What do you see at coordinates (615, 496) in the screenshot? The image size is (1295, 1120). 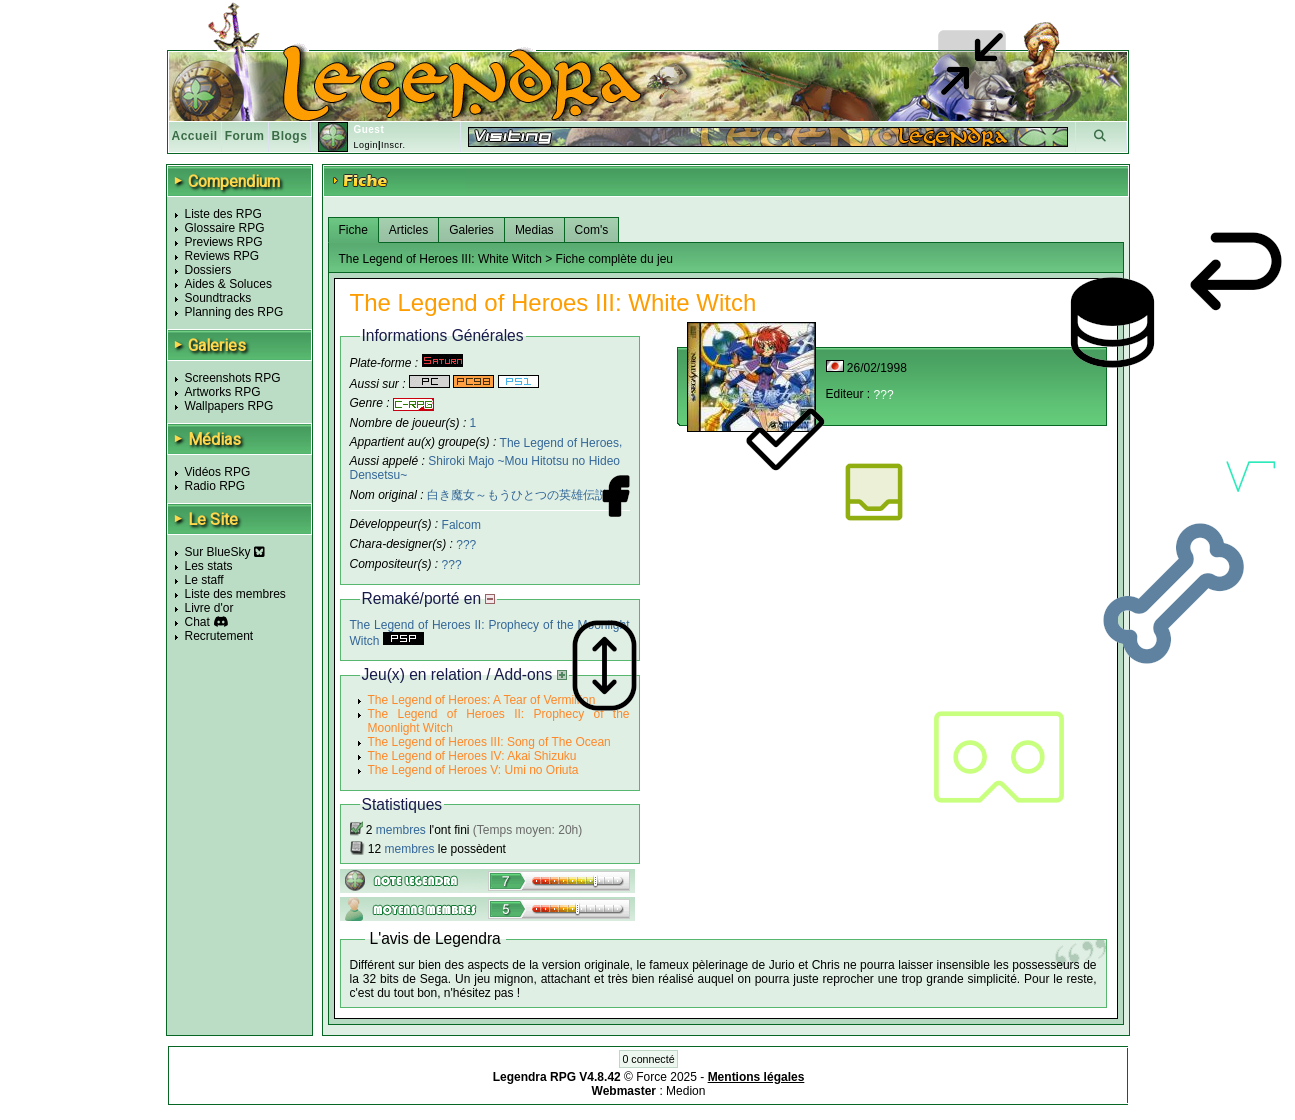 I see `connect with Facebook` at bounding box center [615, 496].